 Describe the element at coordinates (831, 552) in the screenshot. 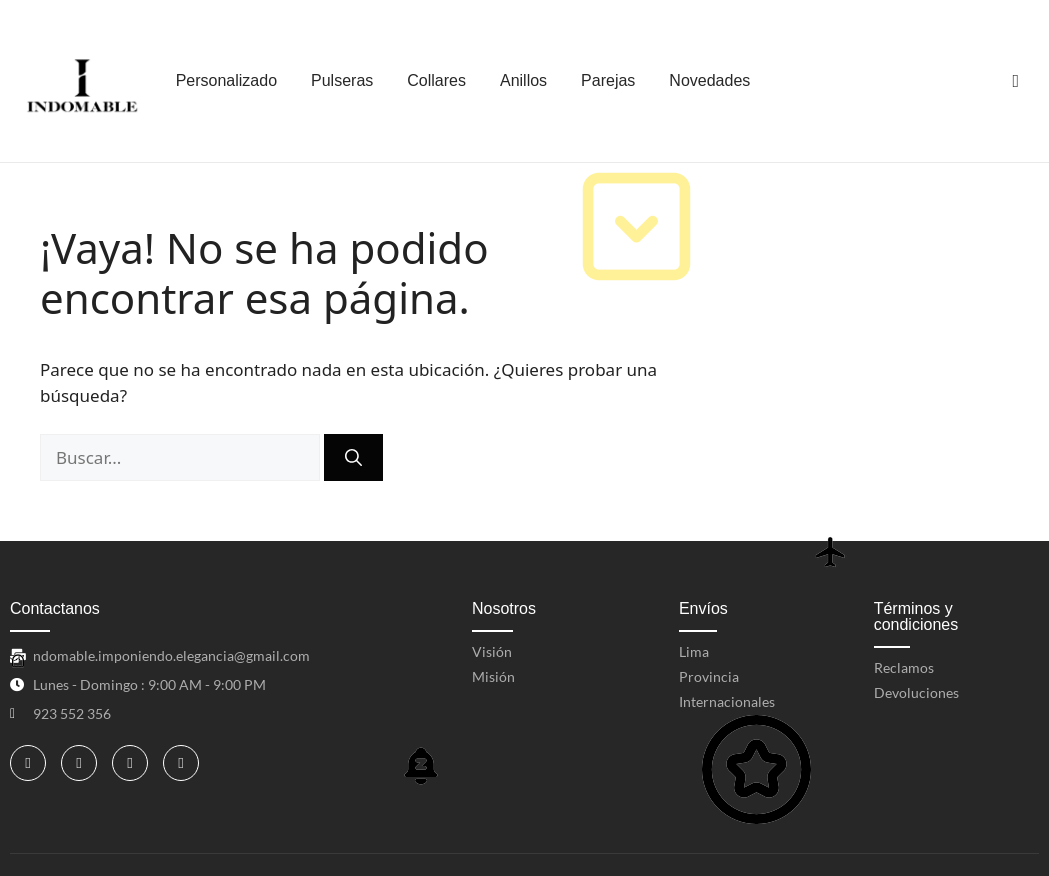

I see `access flight booking or travel options` at that location.